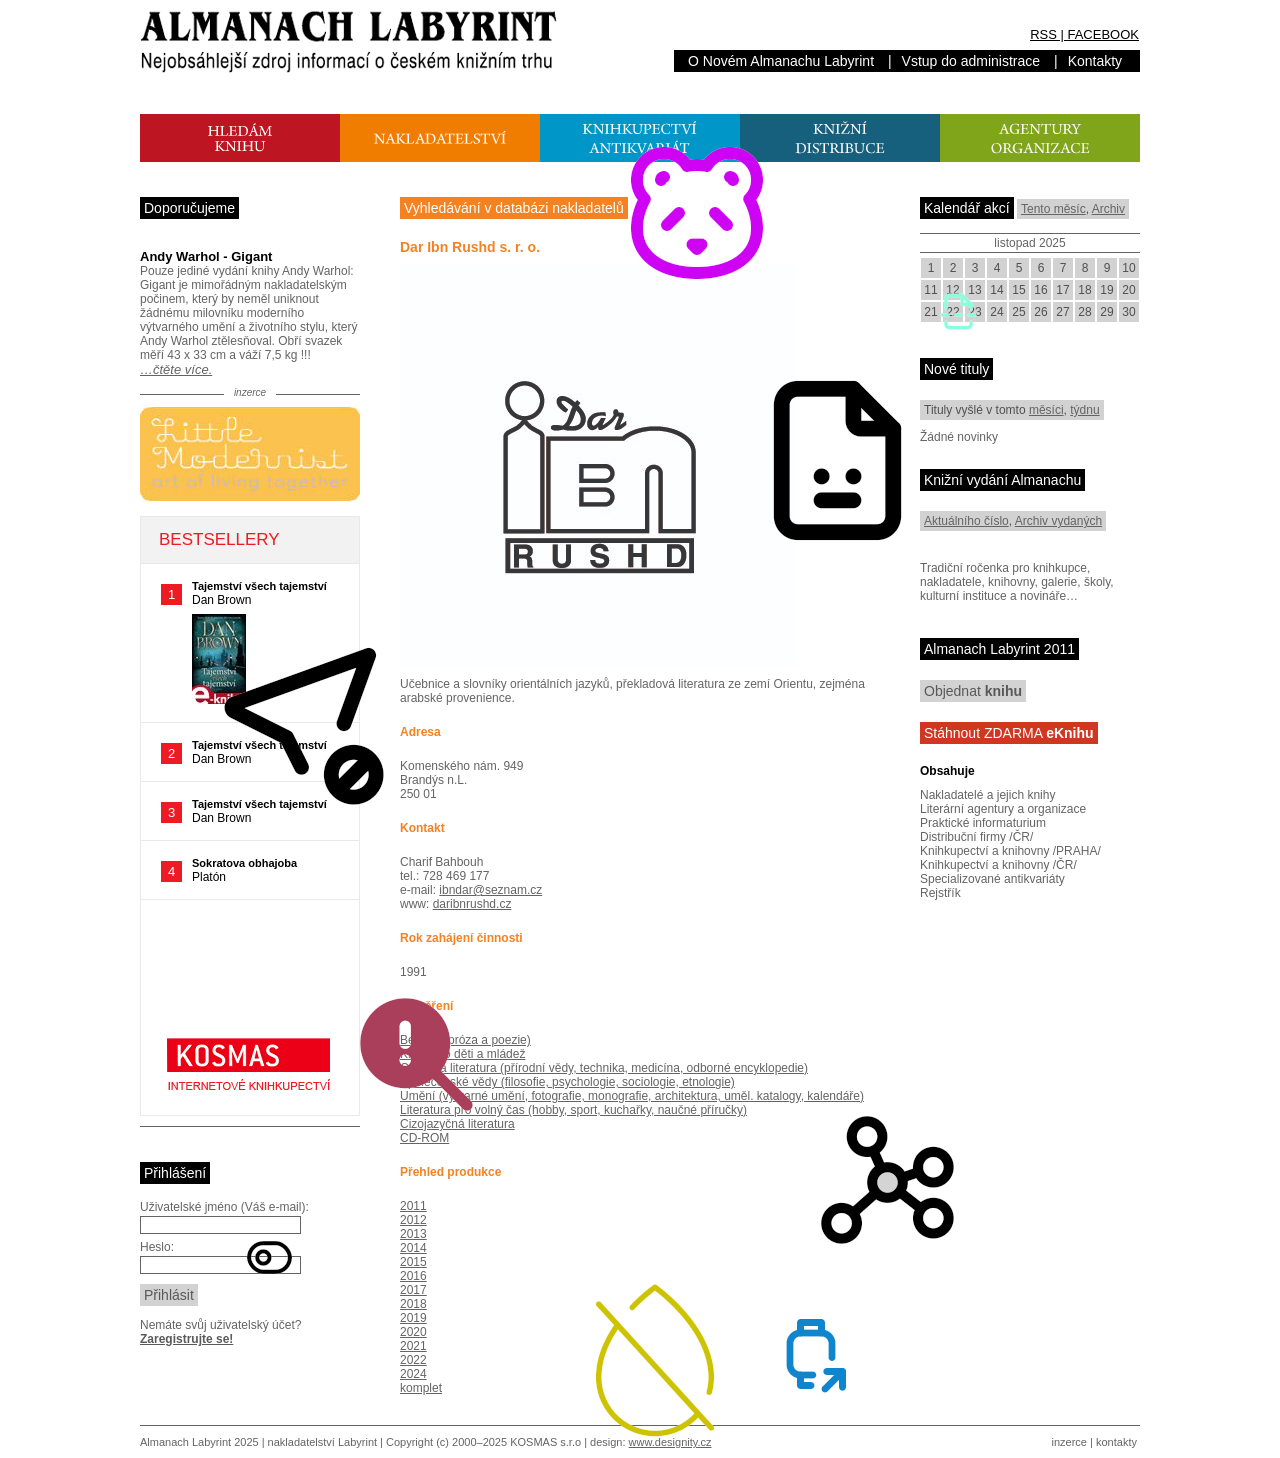  I want to click on insert a page break in the document, so click(958, 311).